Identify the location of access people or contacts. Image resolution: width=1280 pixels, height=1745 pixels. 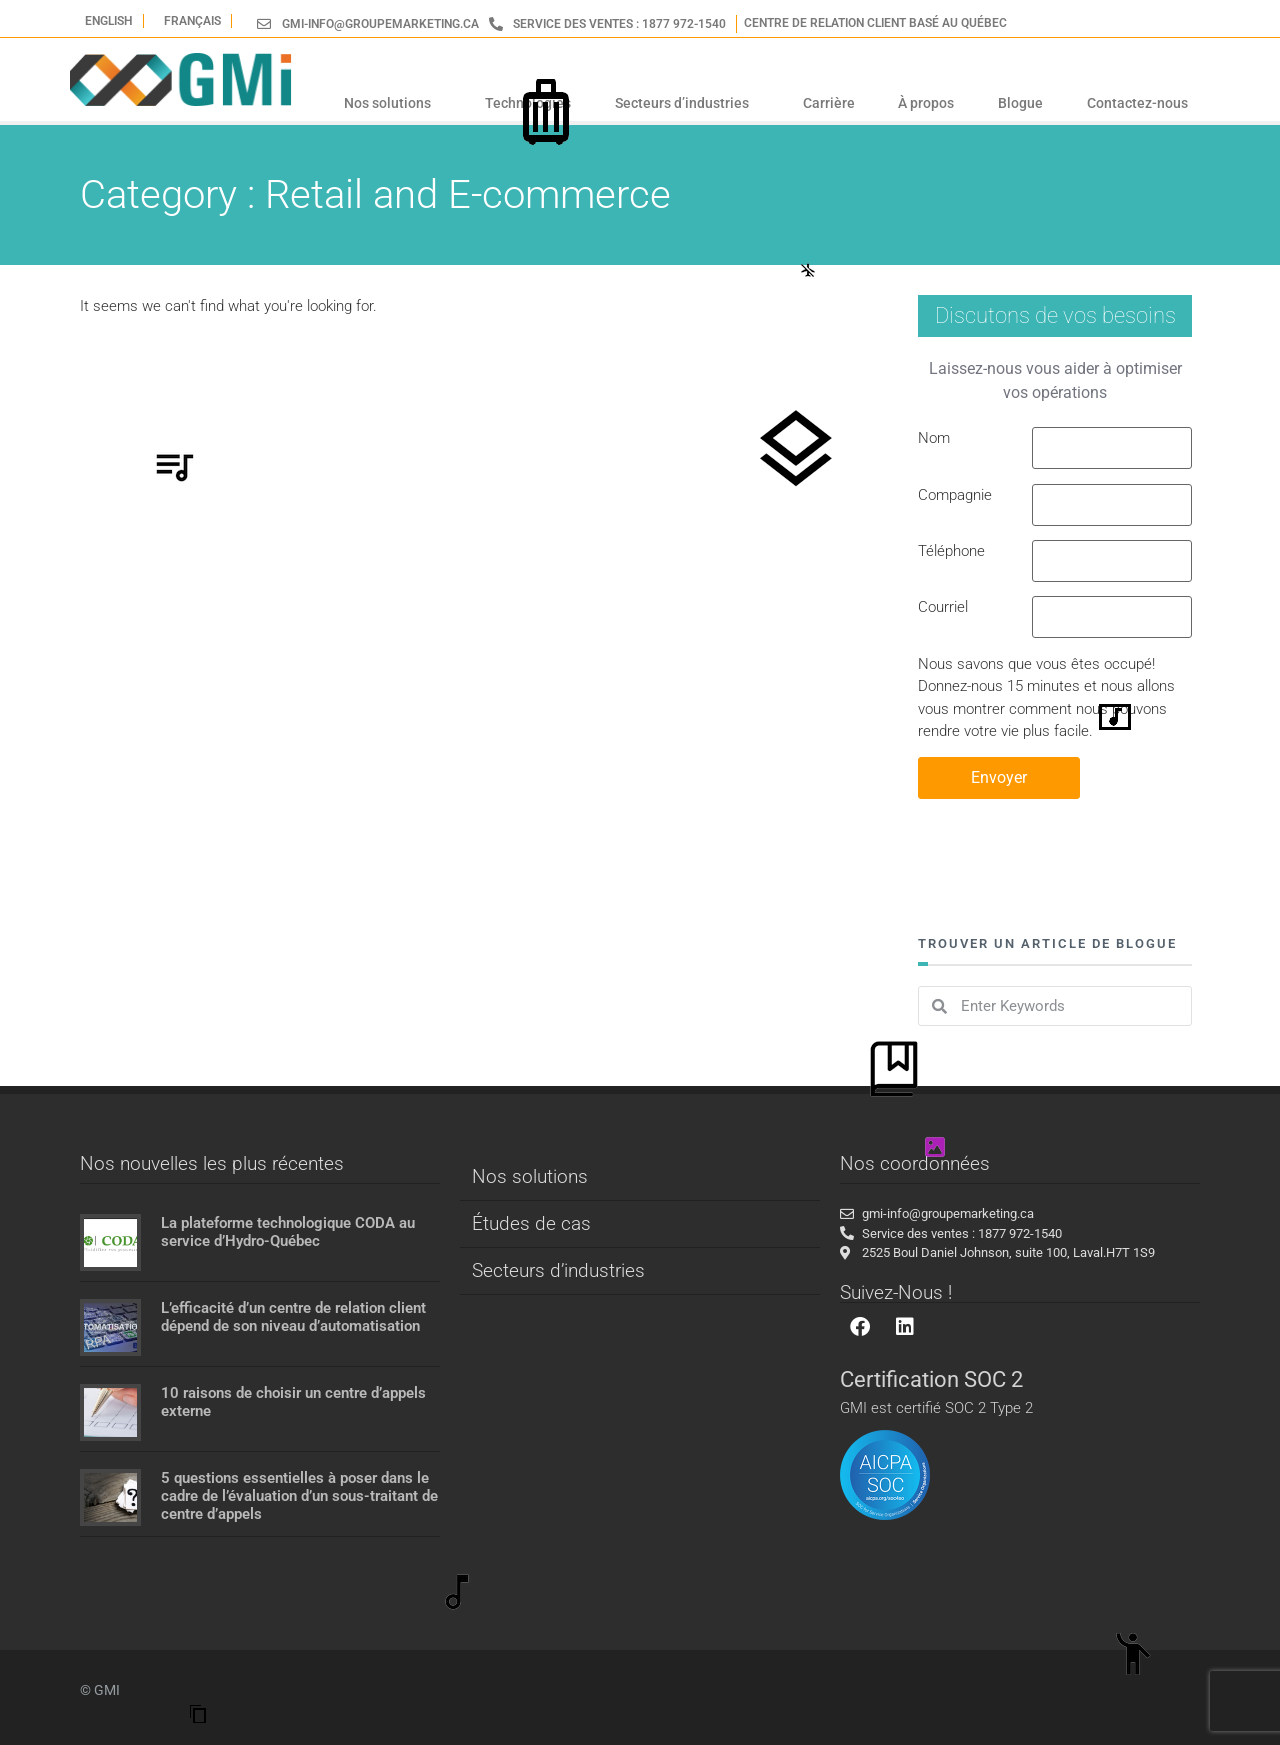
(1133, 1654).